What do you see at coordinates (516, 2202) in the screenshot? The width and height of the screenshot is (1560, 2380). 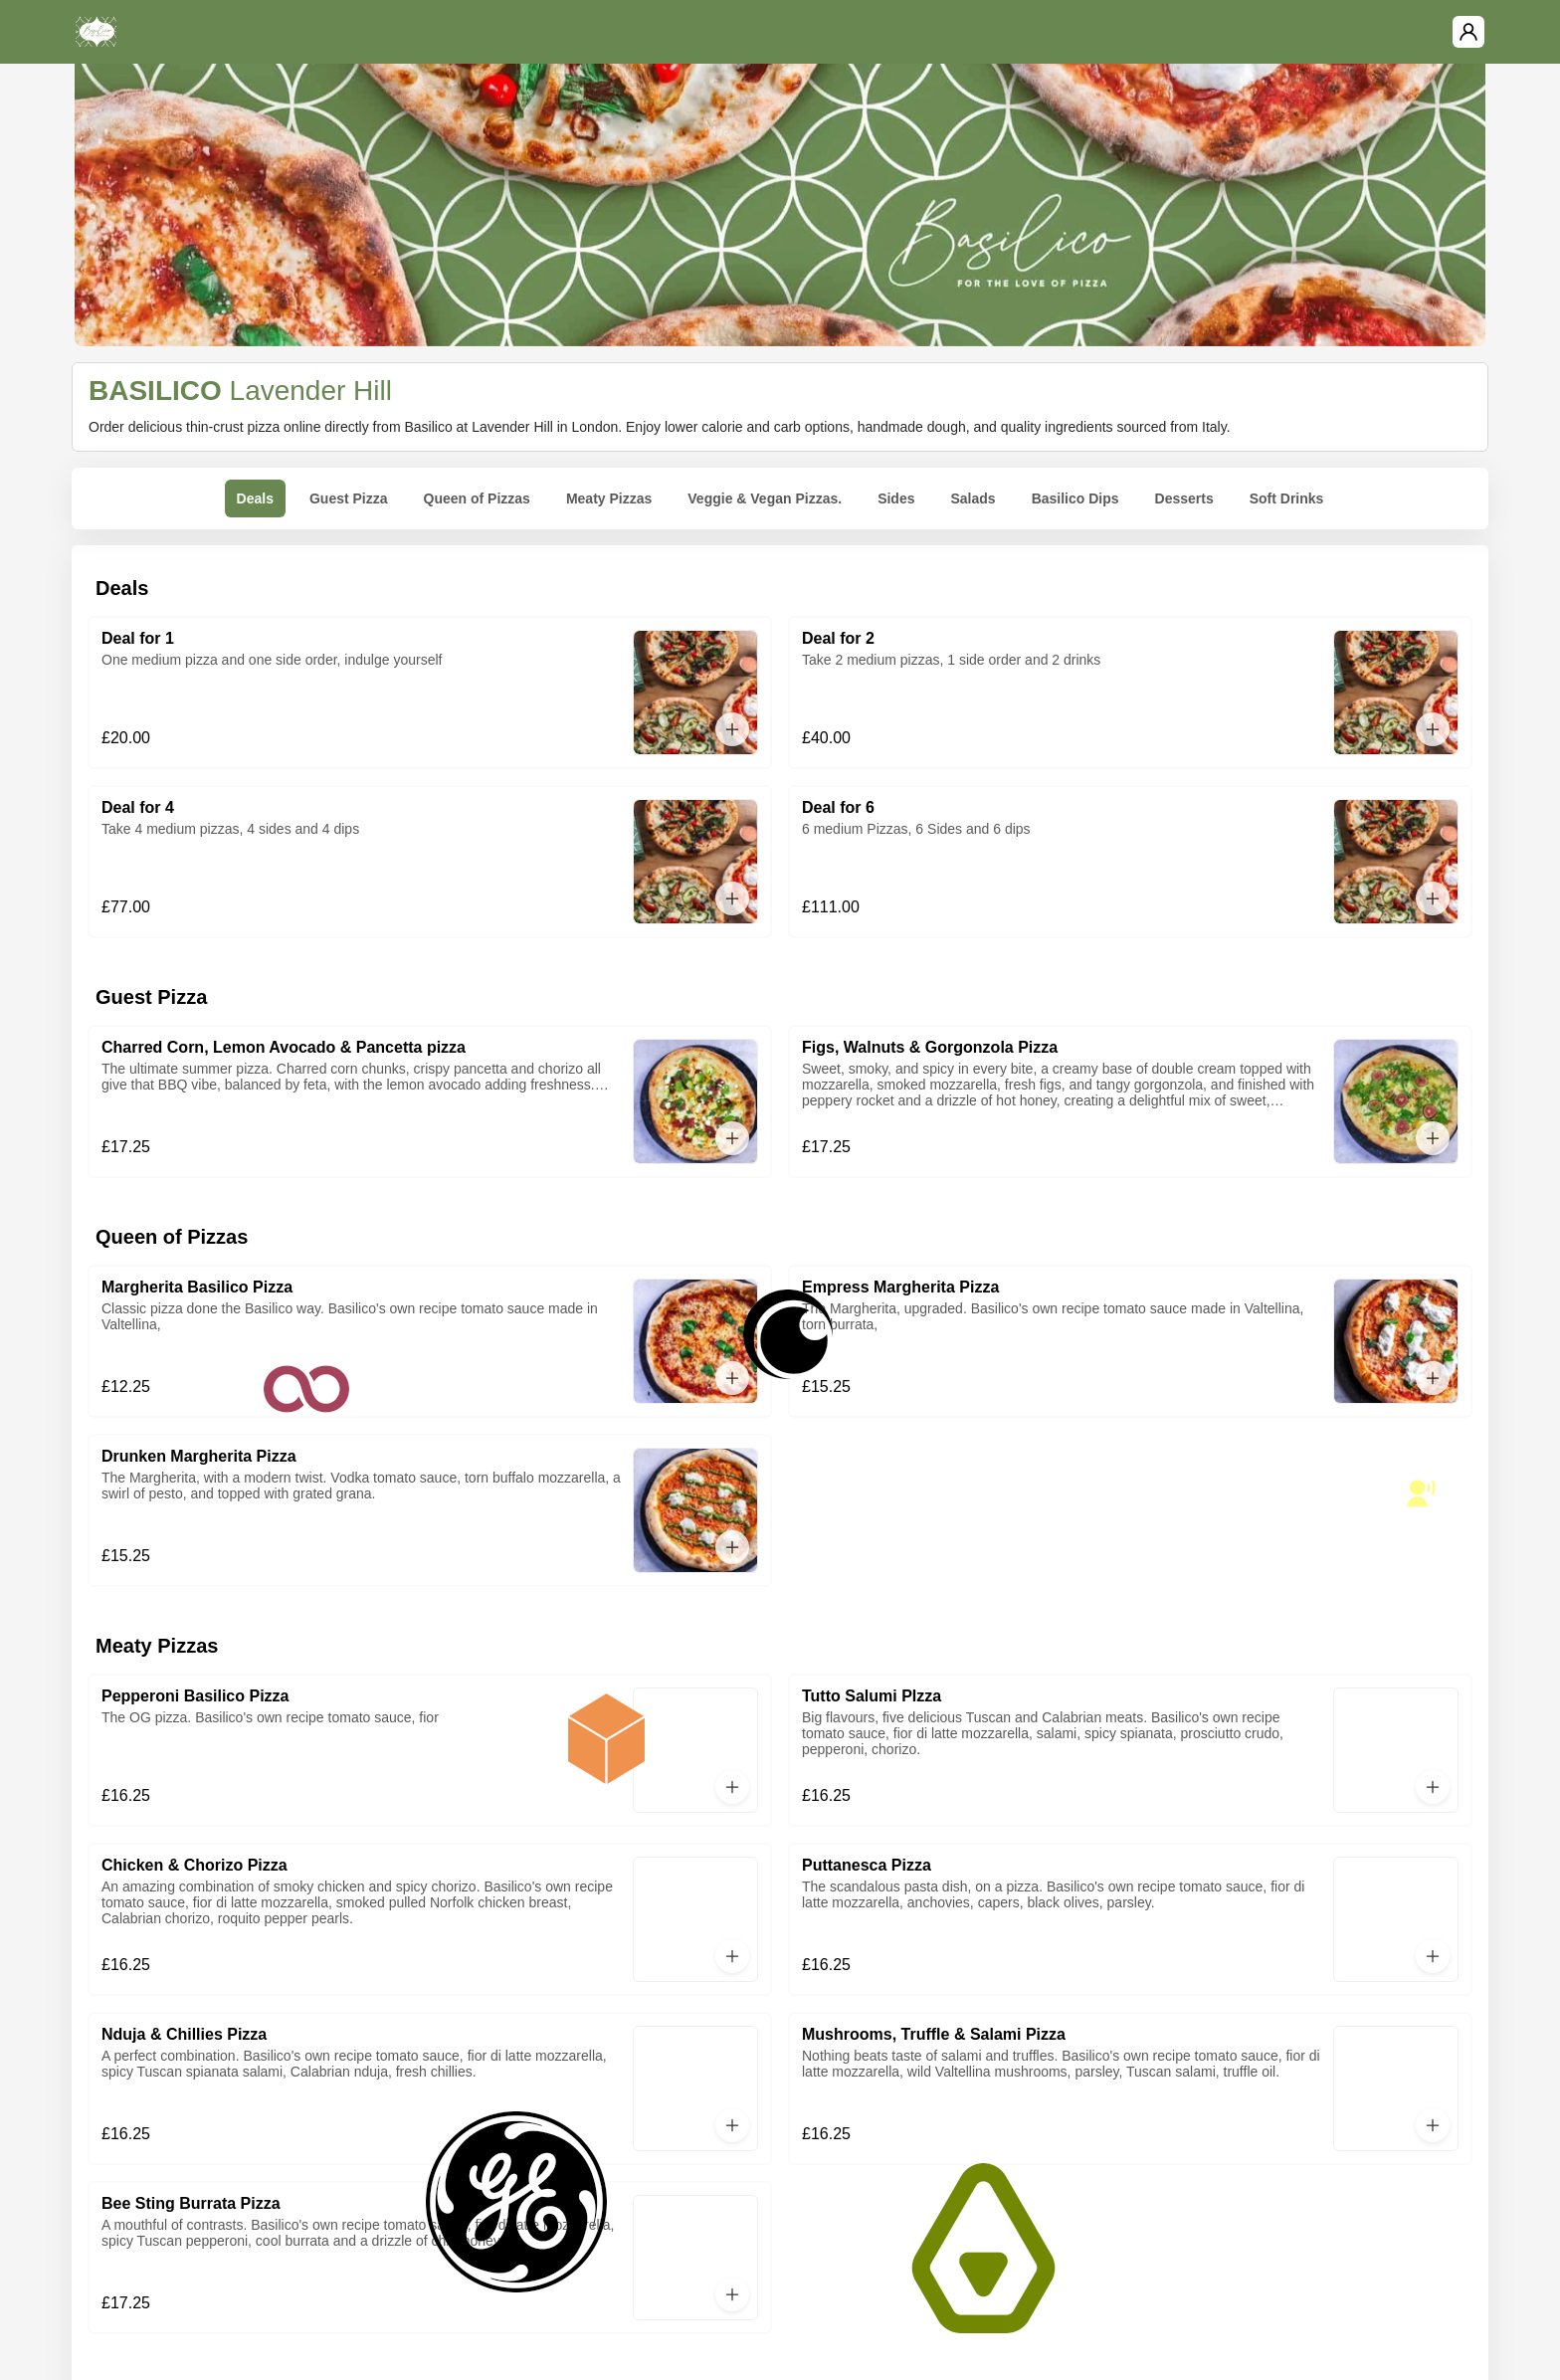 I see `General Electric company logo` at bounding box center [516, 2202].